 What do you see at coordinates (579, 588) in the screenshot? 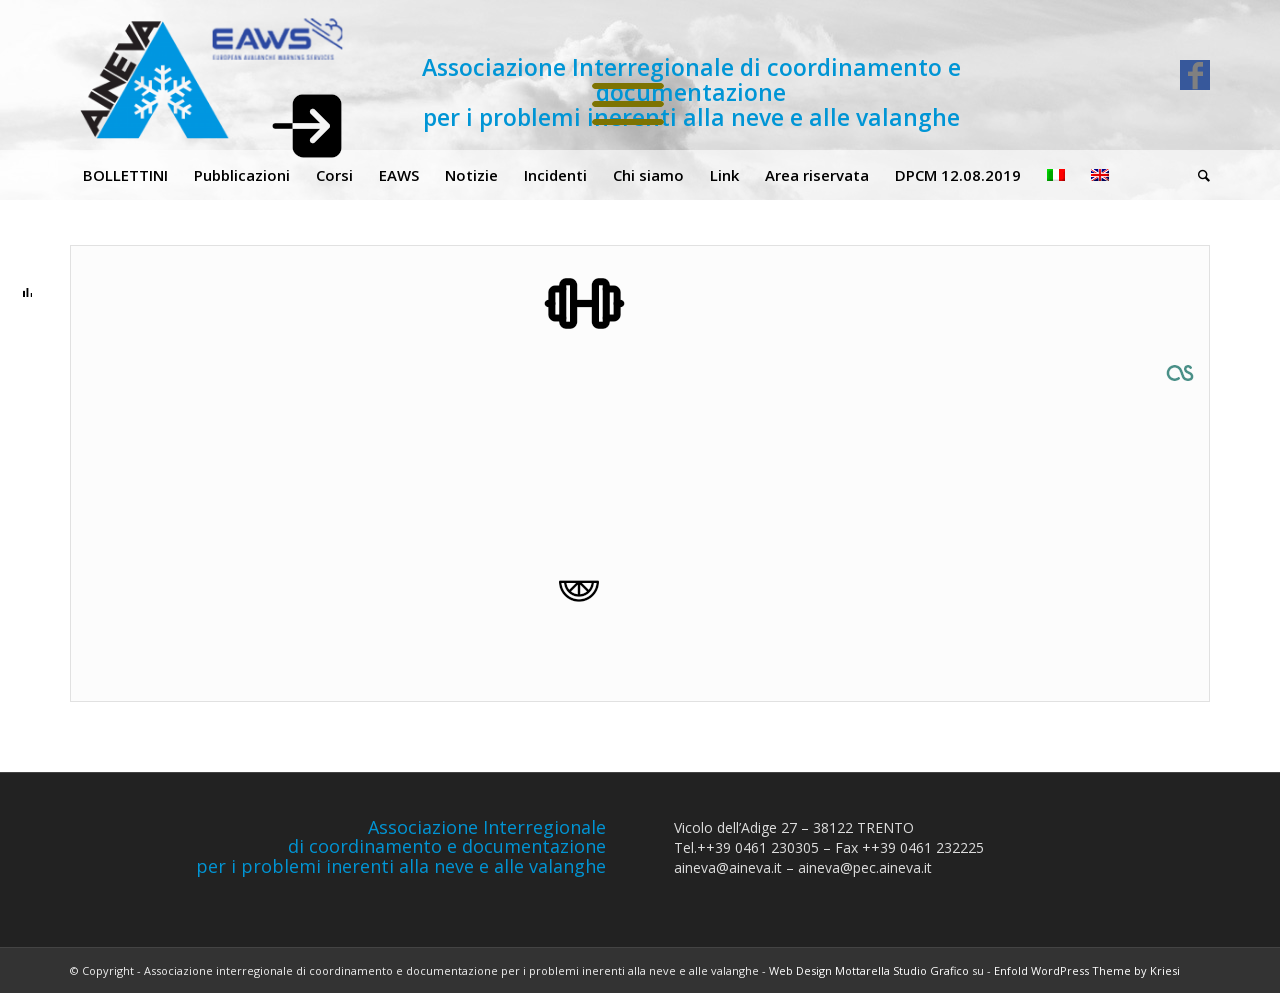
I see `indicates citrus or fruit-related content` at bounding box center [579, 588].